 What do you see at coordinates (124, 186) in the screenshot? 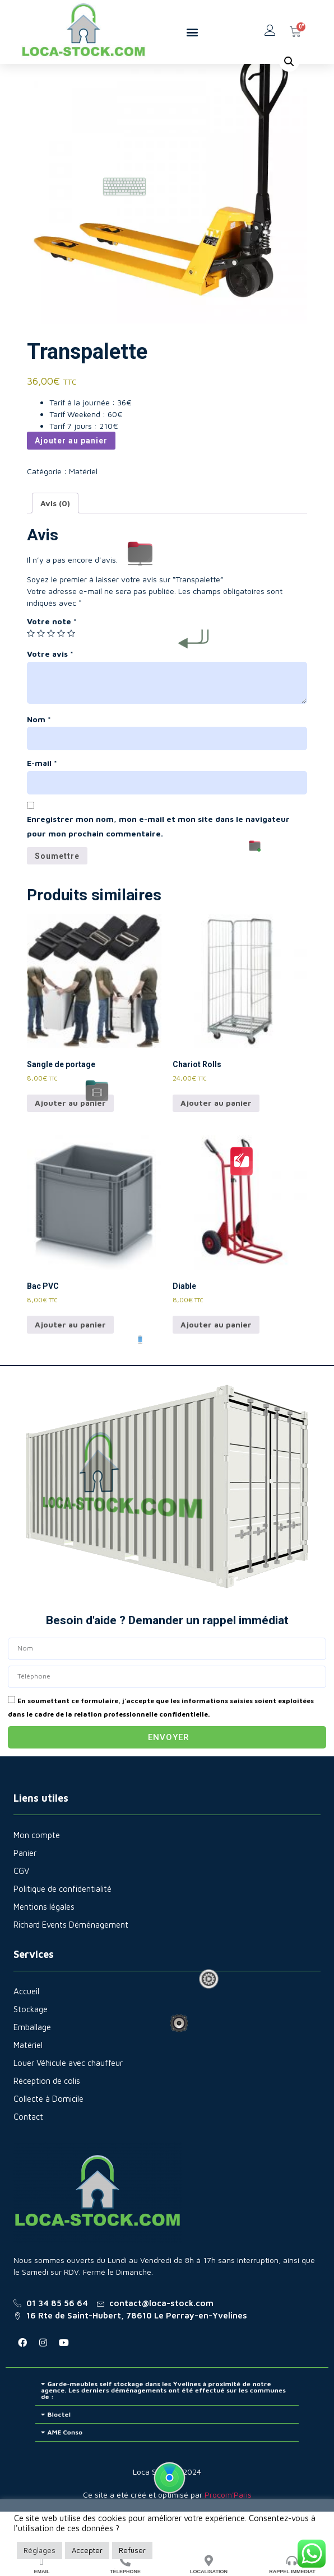
I see `connect to a bluetooth keyboard` at bounding box center [124, 186].